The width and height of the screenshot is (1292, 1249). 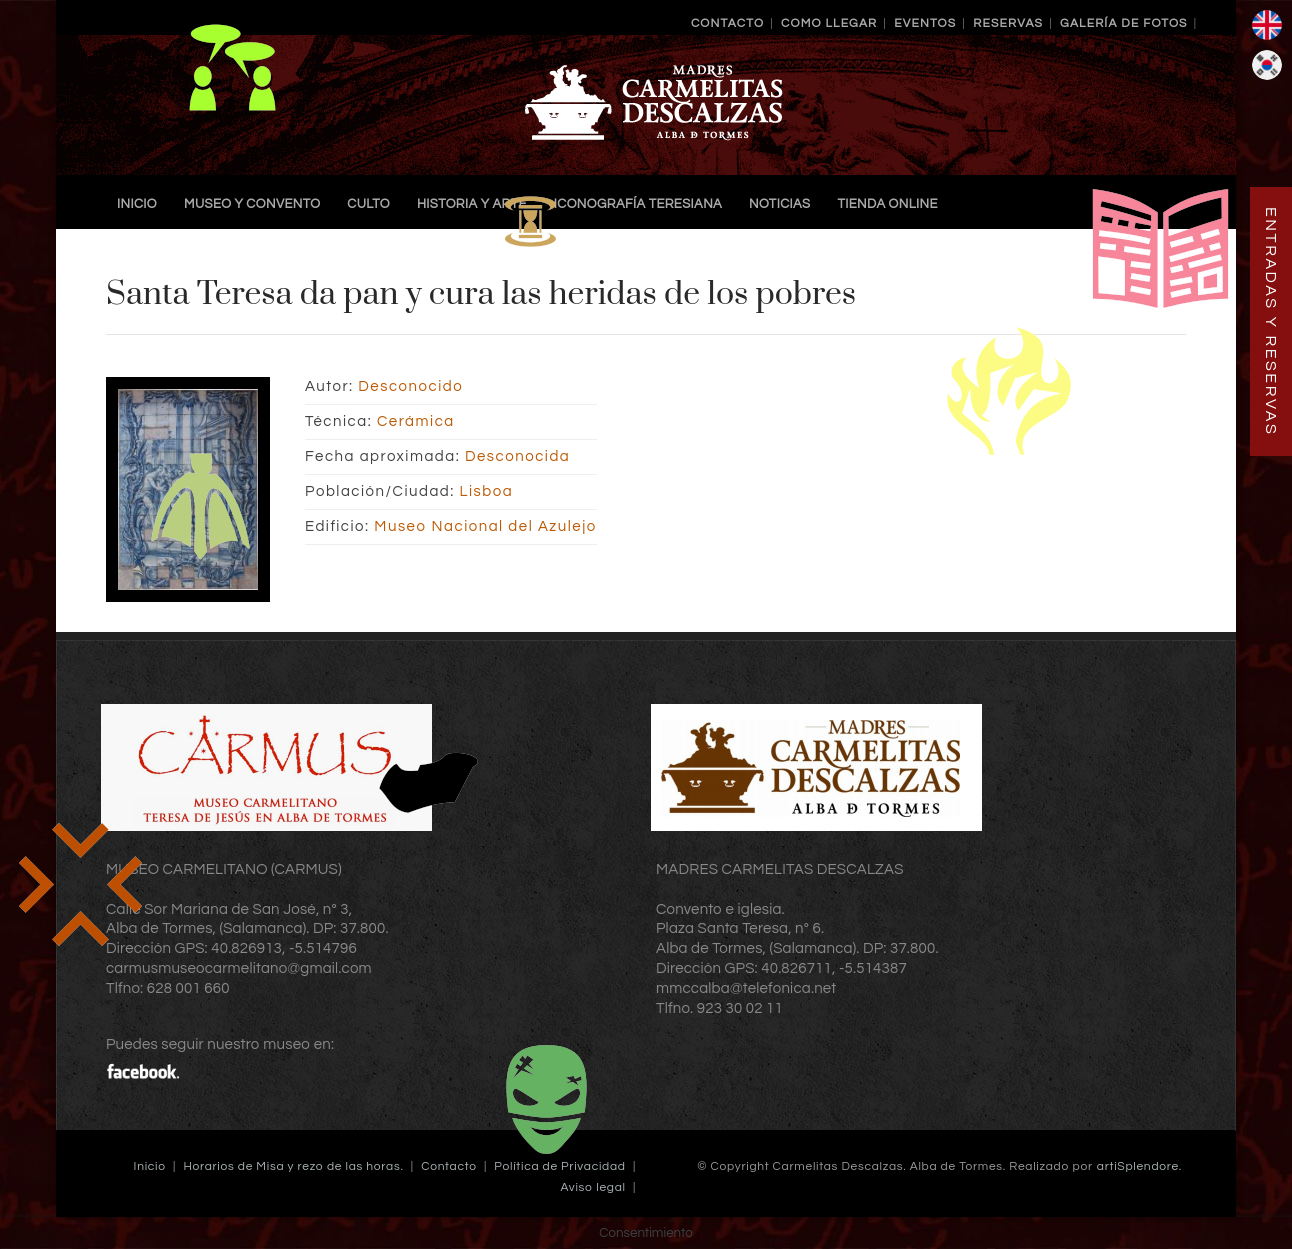 I want to click on view news and articles, so click(x=1160, y=248).